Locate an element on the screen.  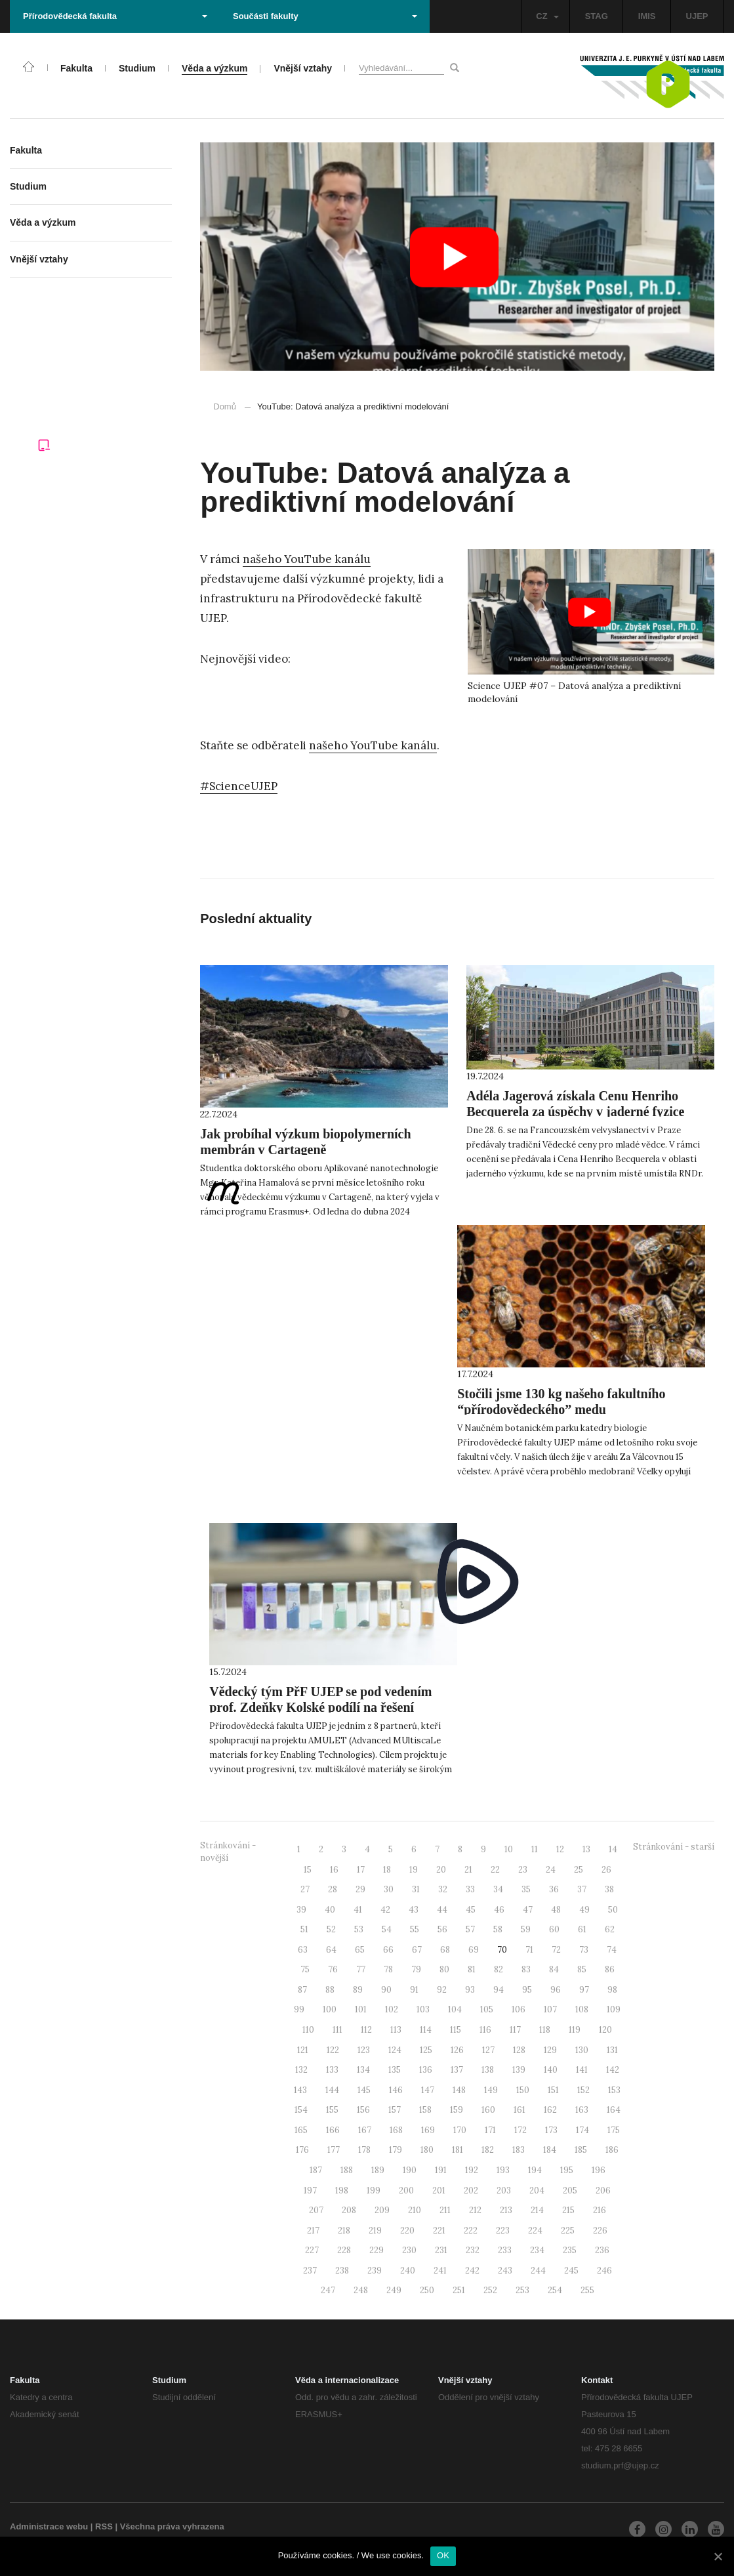
open the Meetup app is located at coordinates (223, 1192).